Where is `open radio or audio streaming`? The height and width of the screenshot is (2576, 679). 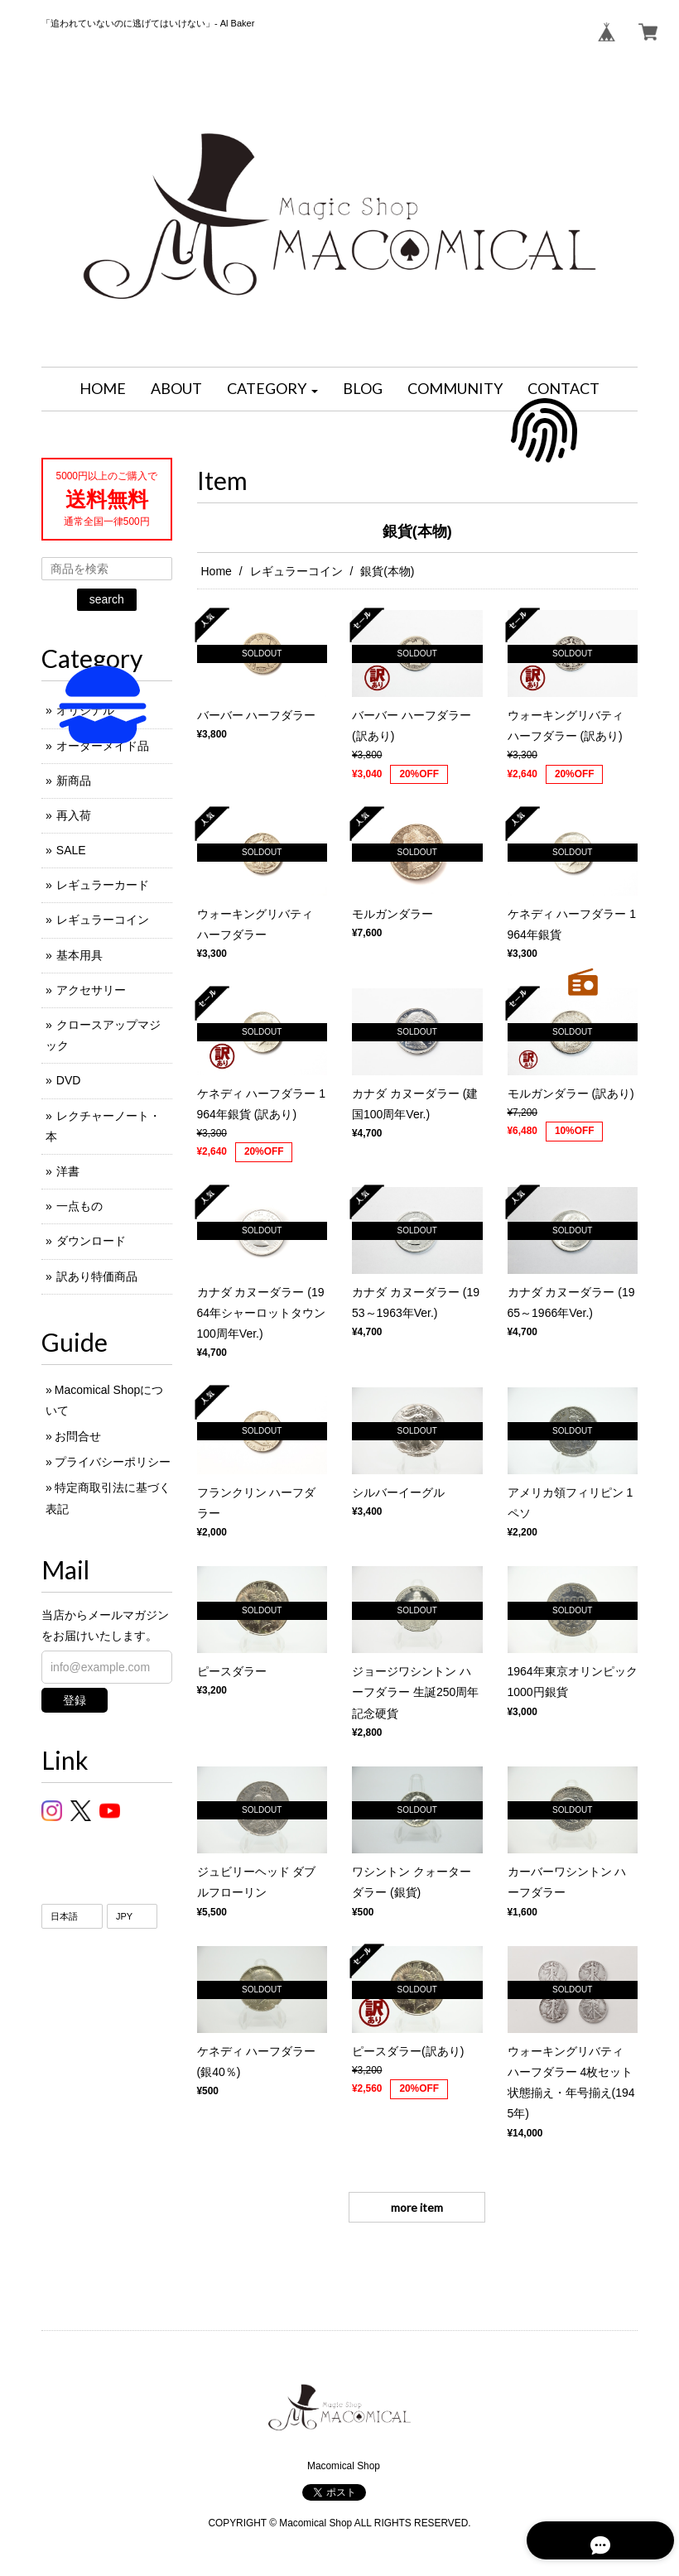
open radio or audio streaming is located at coordinates (583, 984).